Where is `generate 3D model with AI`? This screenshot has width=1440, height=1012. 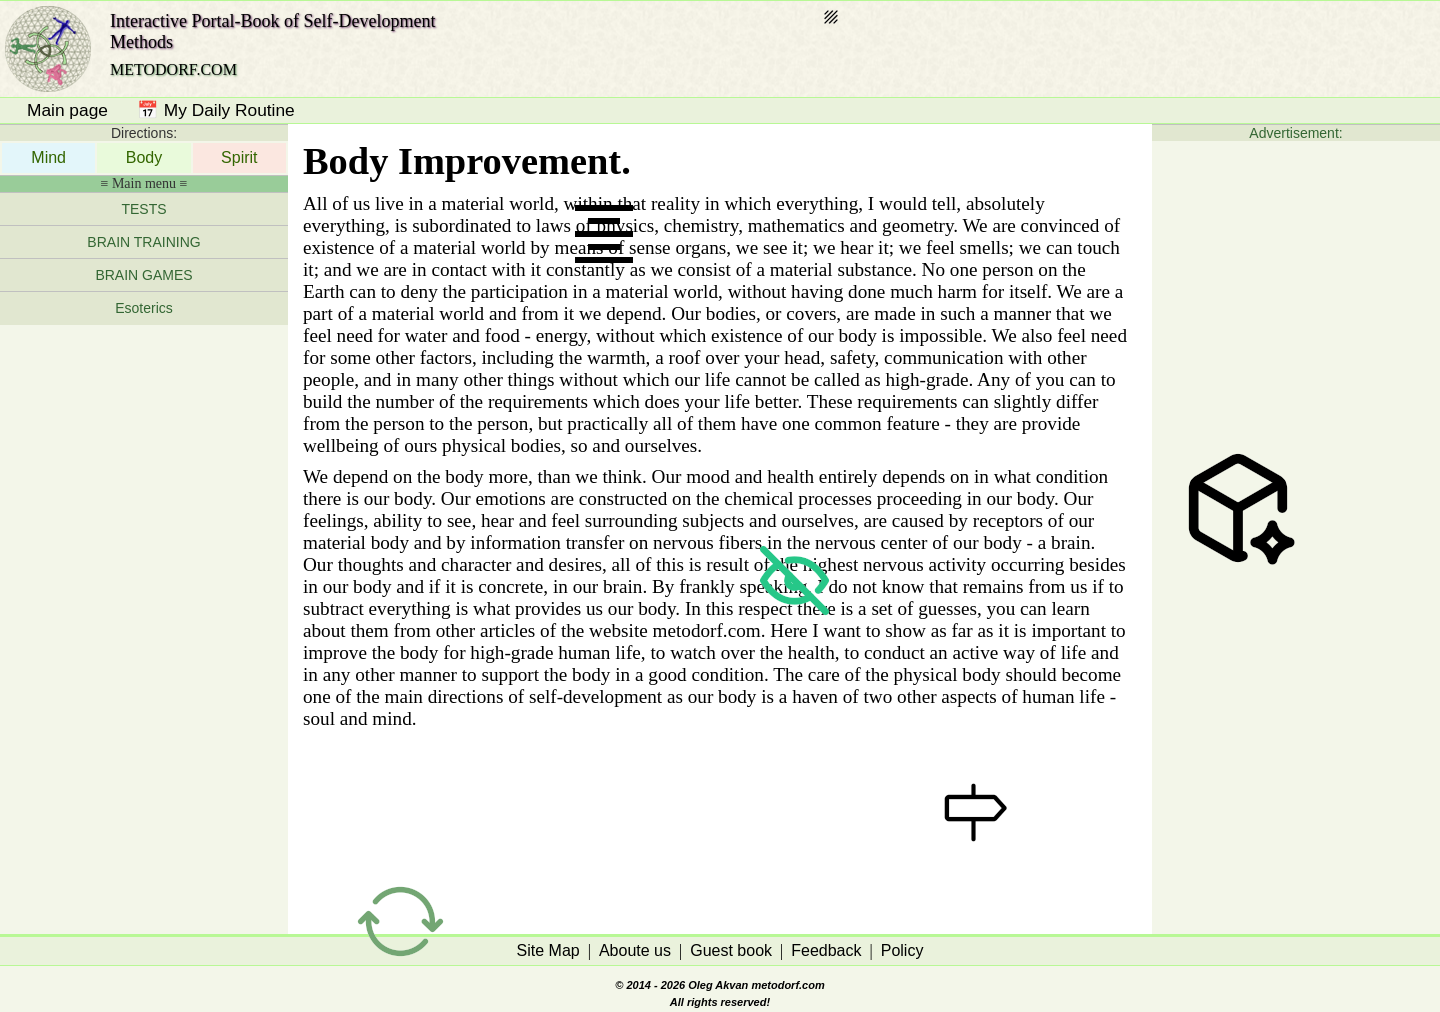
generate 3D model with AI is located at coordinates (1238, 508).